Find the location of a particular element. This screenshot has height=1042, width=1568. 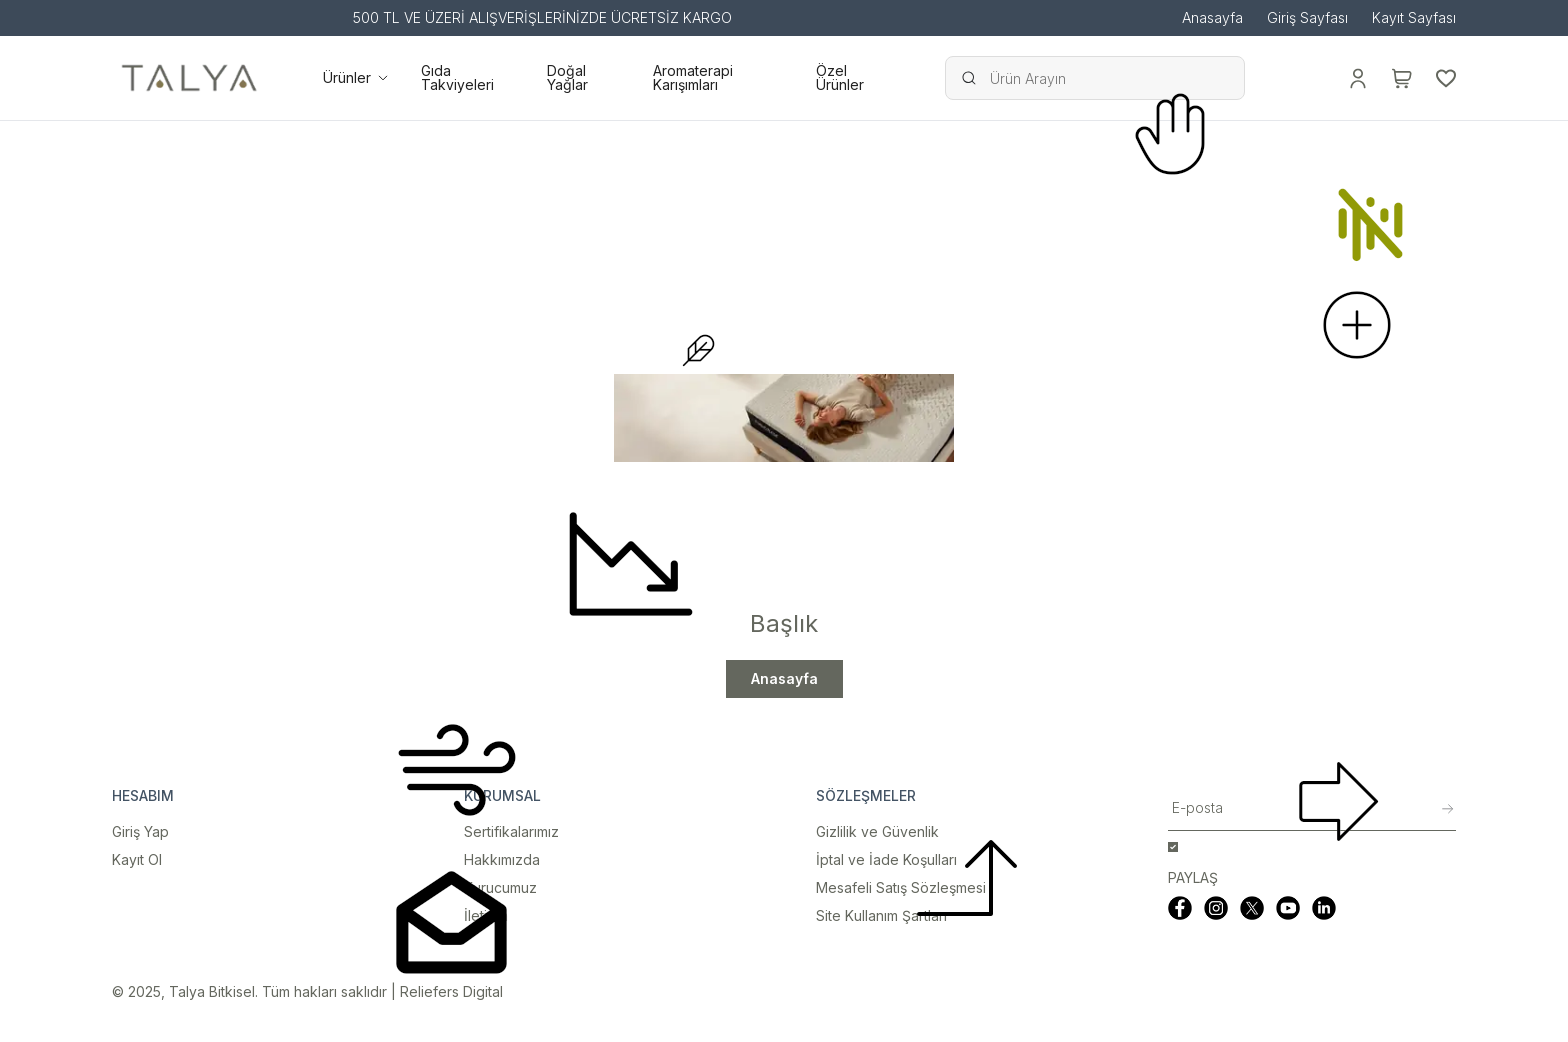

go forward or proceed to the next step is located at coordinates (1335, 801).